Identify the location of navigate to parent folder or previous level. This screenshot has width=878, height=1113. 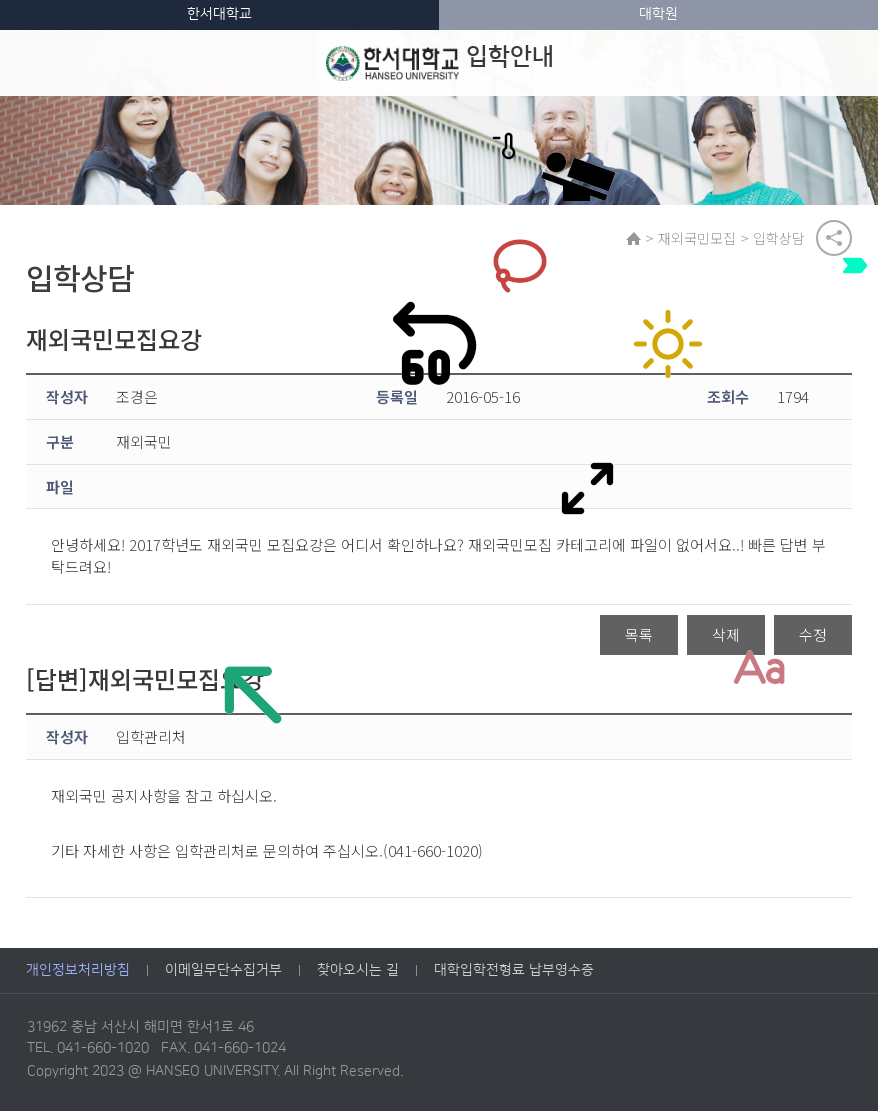
(253, 695).